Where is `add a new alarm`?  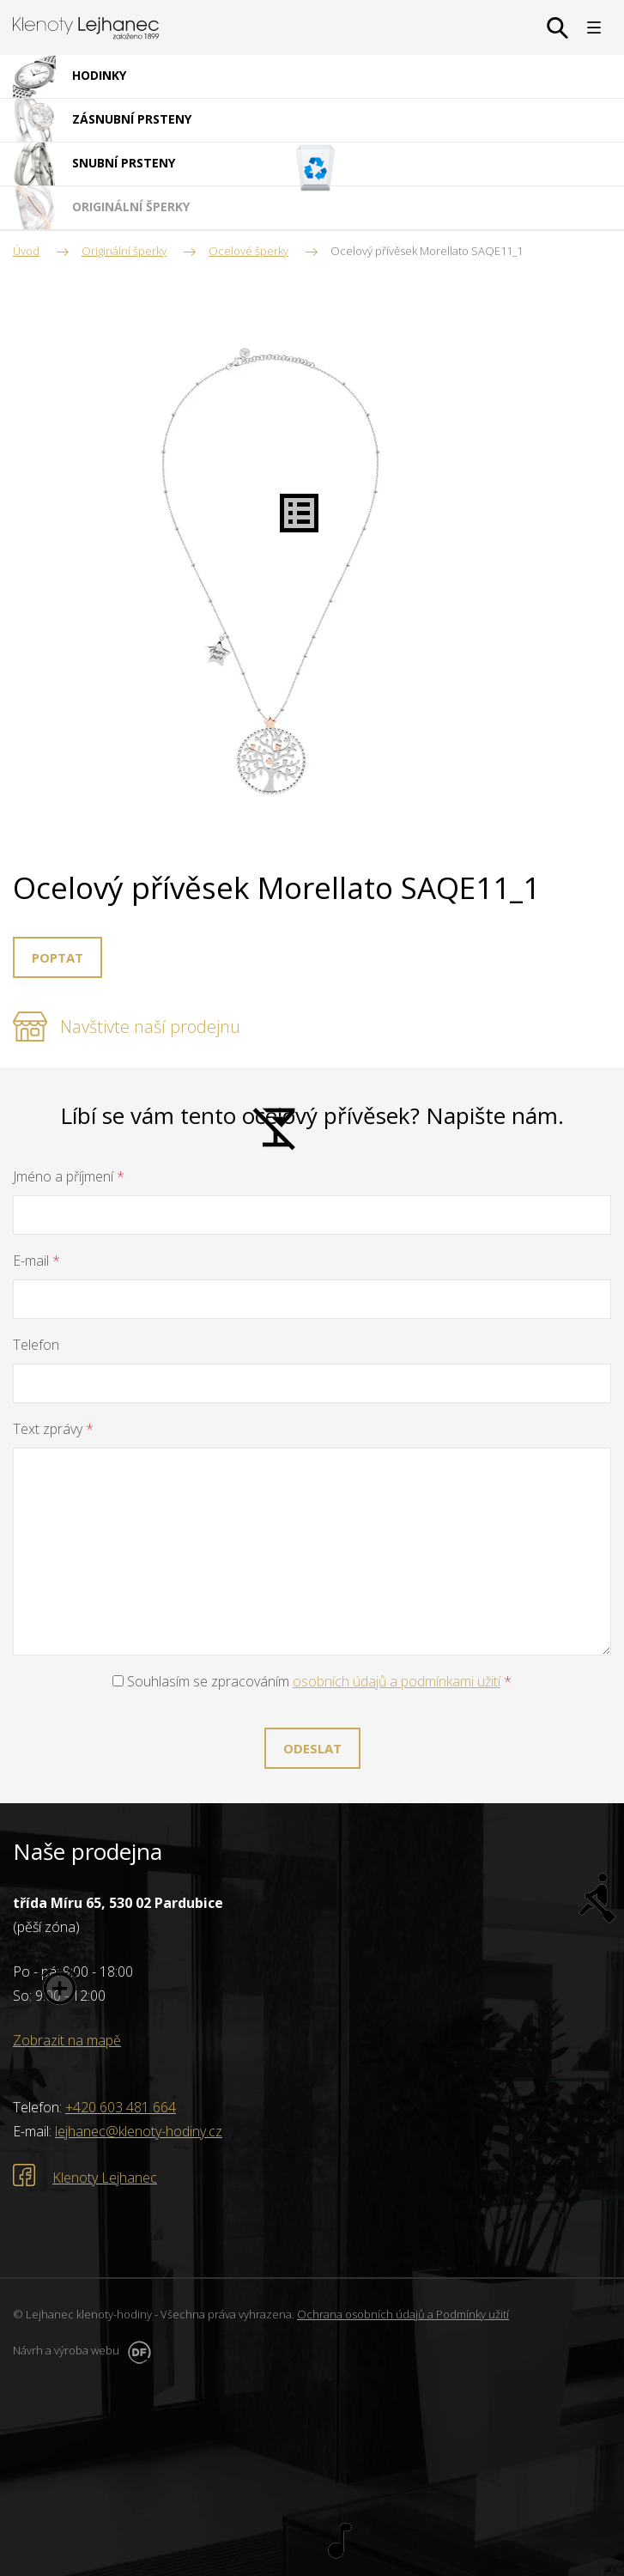
add a new alarm is located at coordinates (59, 1986).